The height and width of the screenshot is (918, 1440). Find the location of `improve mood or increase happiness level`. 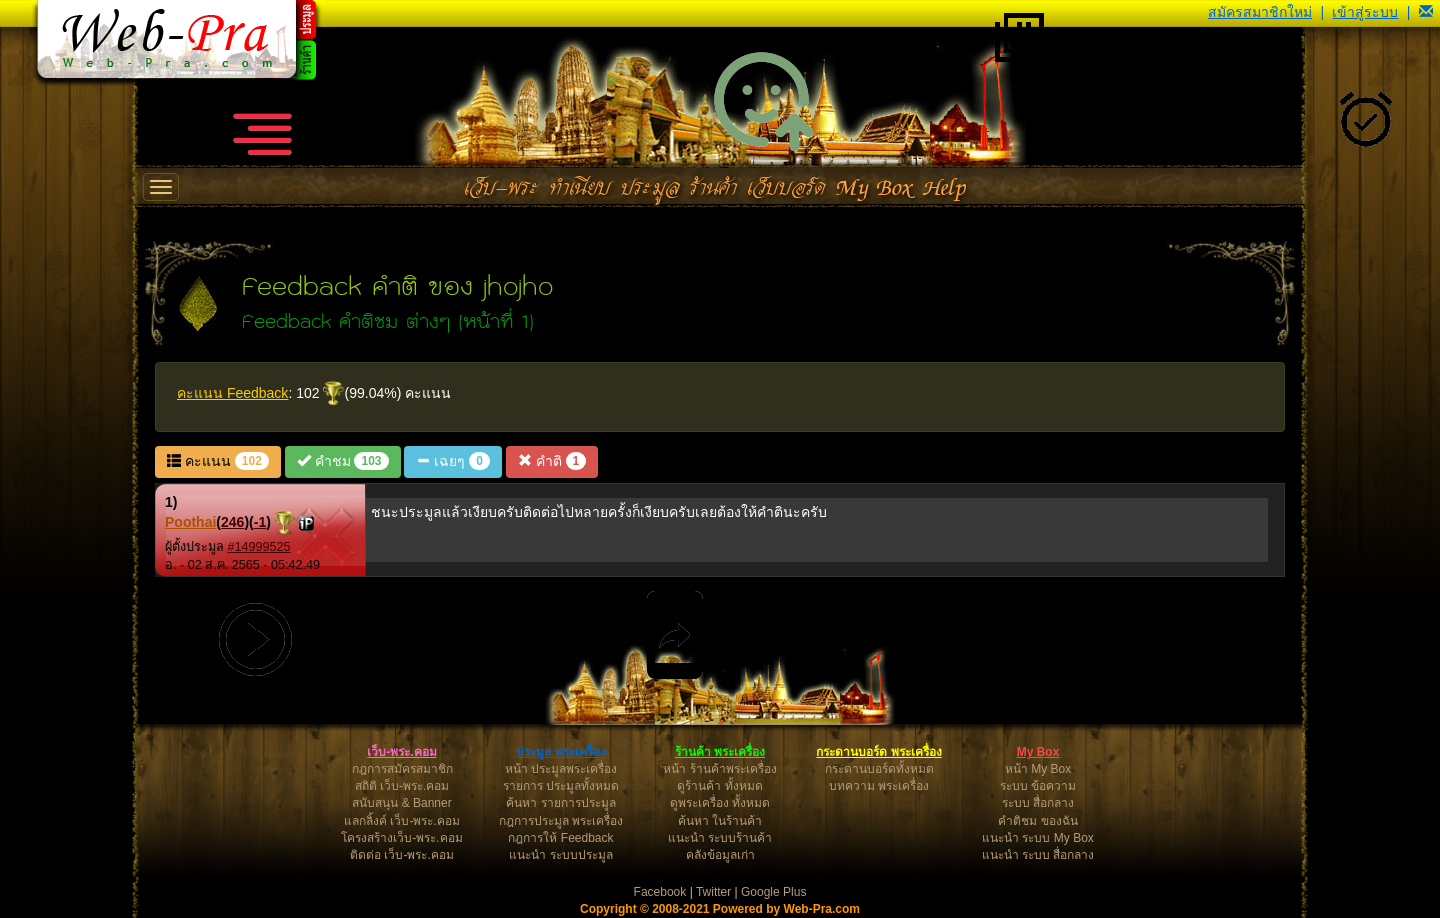

improve mood or increase happiness level is located at coordinates (761, 99).